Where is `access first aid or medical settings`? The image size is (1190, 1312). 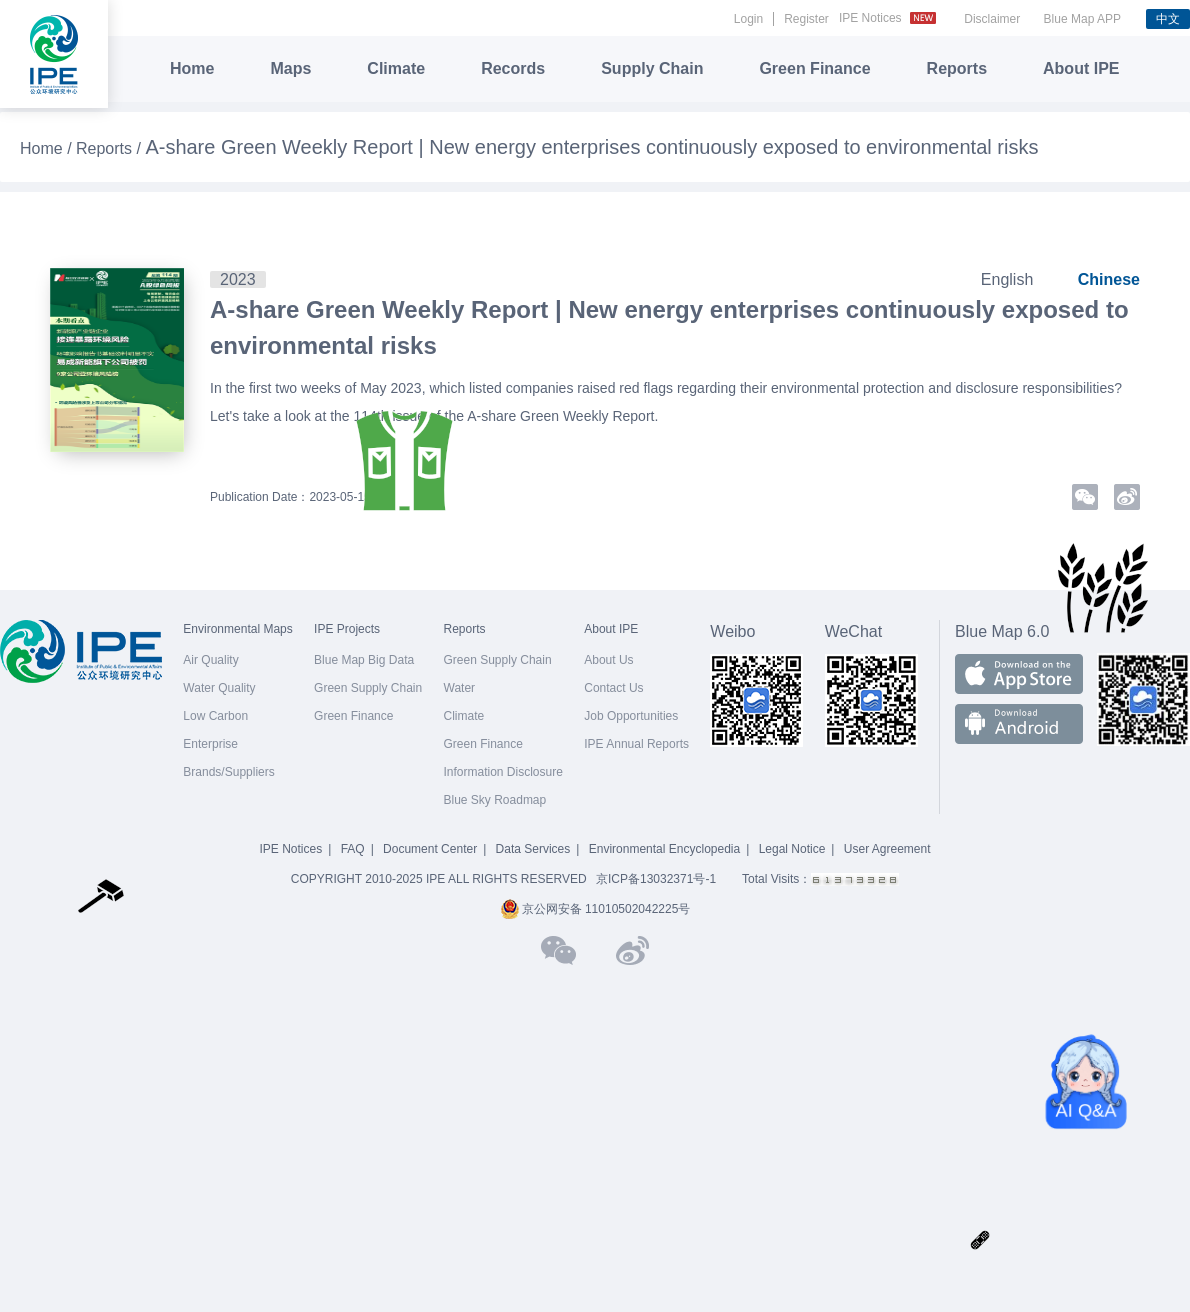
access first aid or medical settings is located at coordinates (980, 1240).